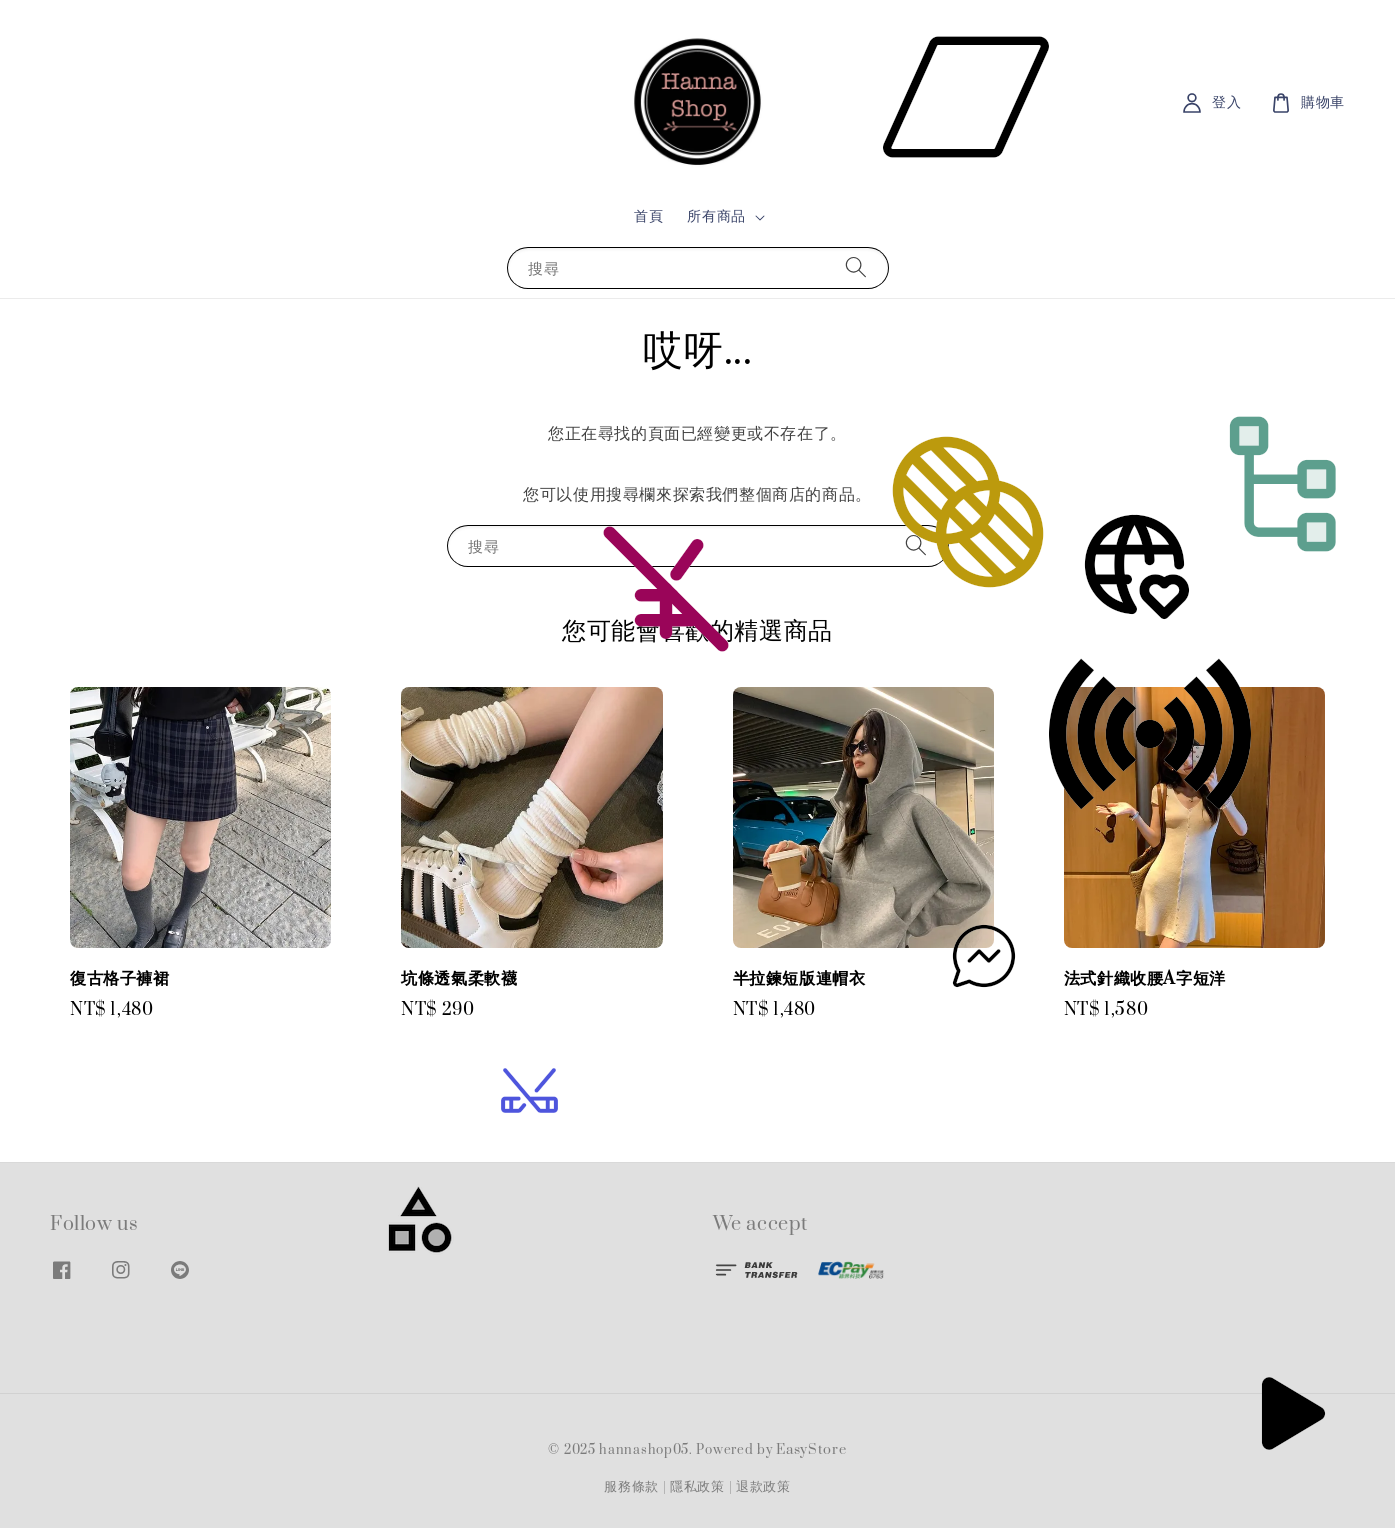 The width and height of the screenshot is (1395, 1528). What do you see at coordinates (1134, 564) in the screenshot?
I see `support global causes or charities` at bounding box center [1134, 564].